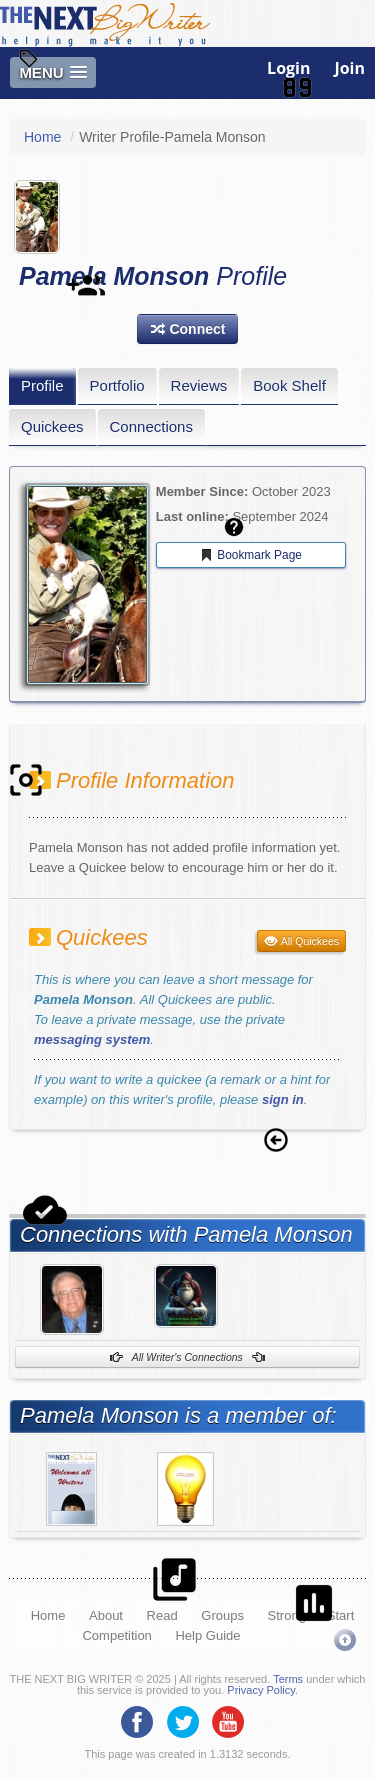 The height and width of the screenshot is (1780, 375). I want to click on access help or support information, so click(234, 527).